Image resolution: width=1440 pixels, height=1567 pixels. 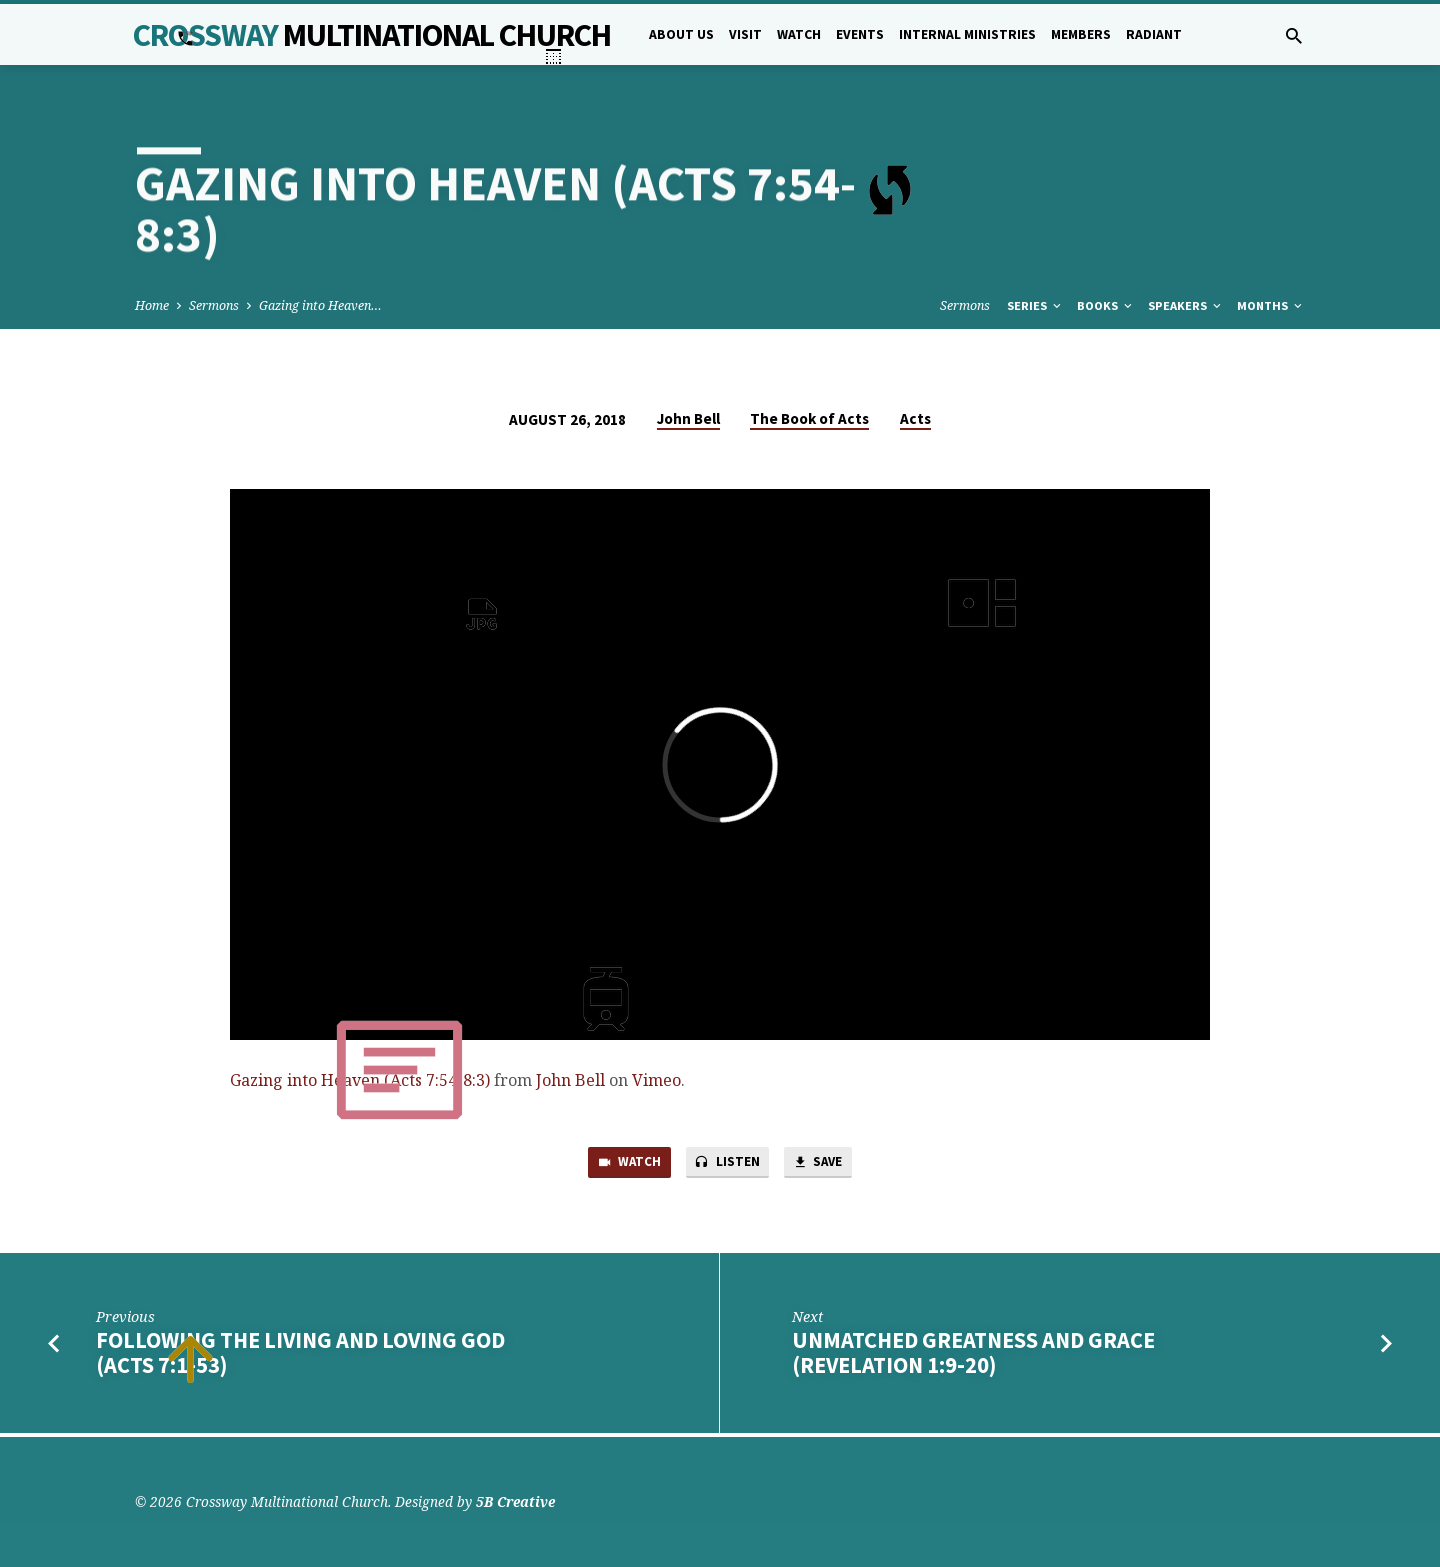 What do you see at coordinates (890, 190) in the screenshot?
I see `initiate wifi protected setup (WPS) connection` at bounding box center [890, 190].